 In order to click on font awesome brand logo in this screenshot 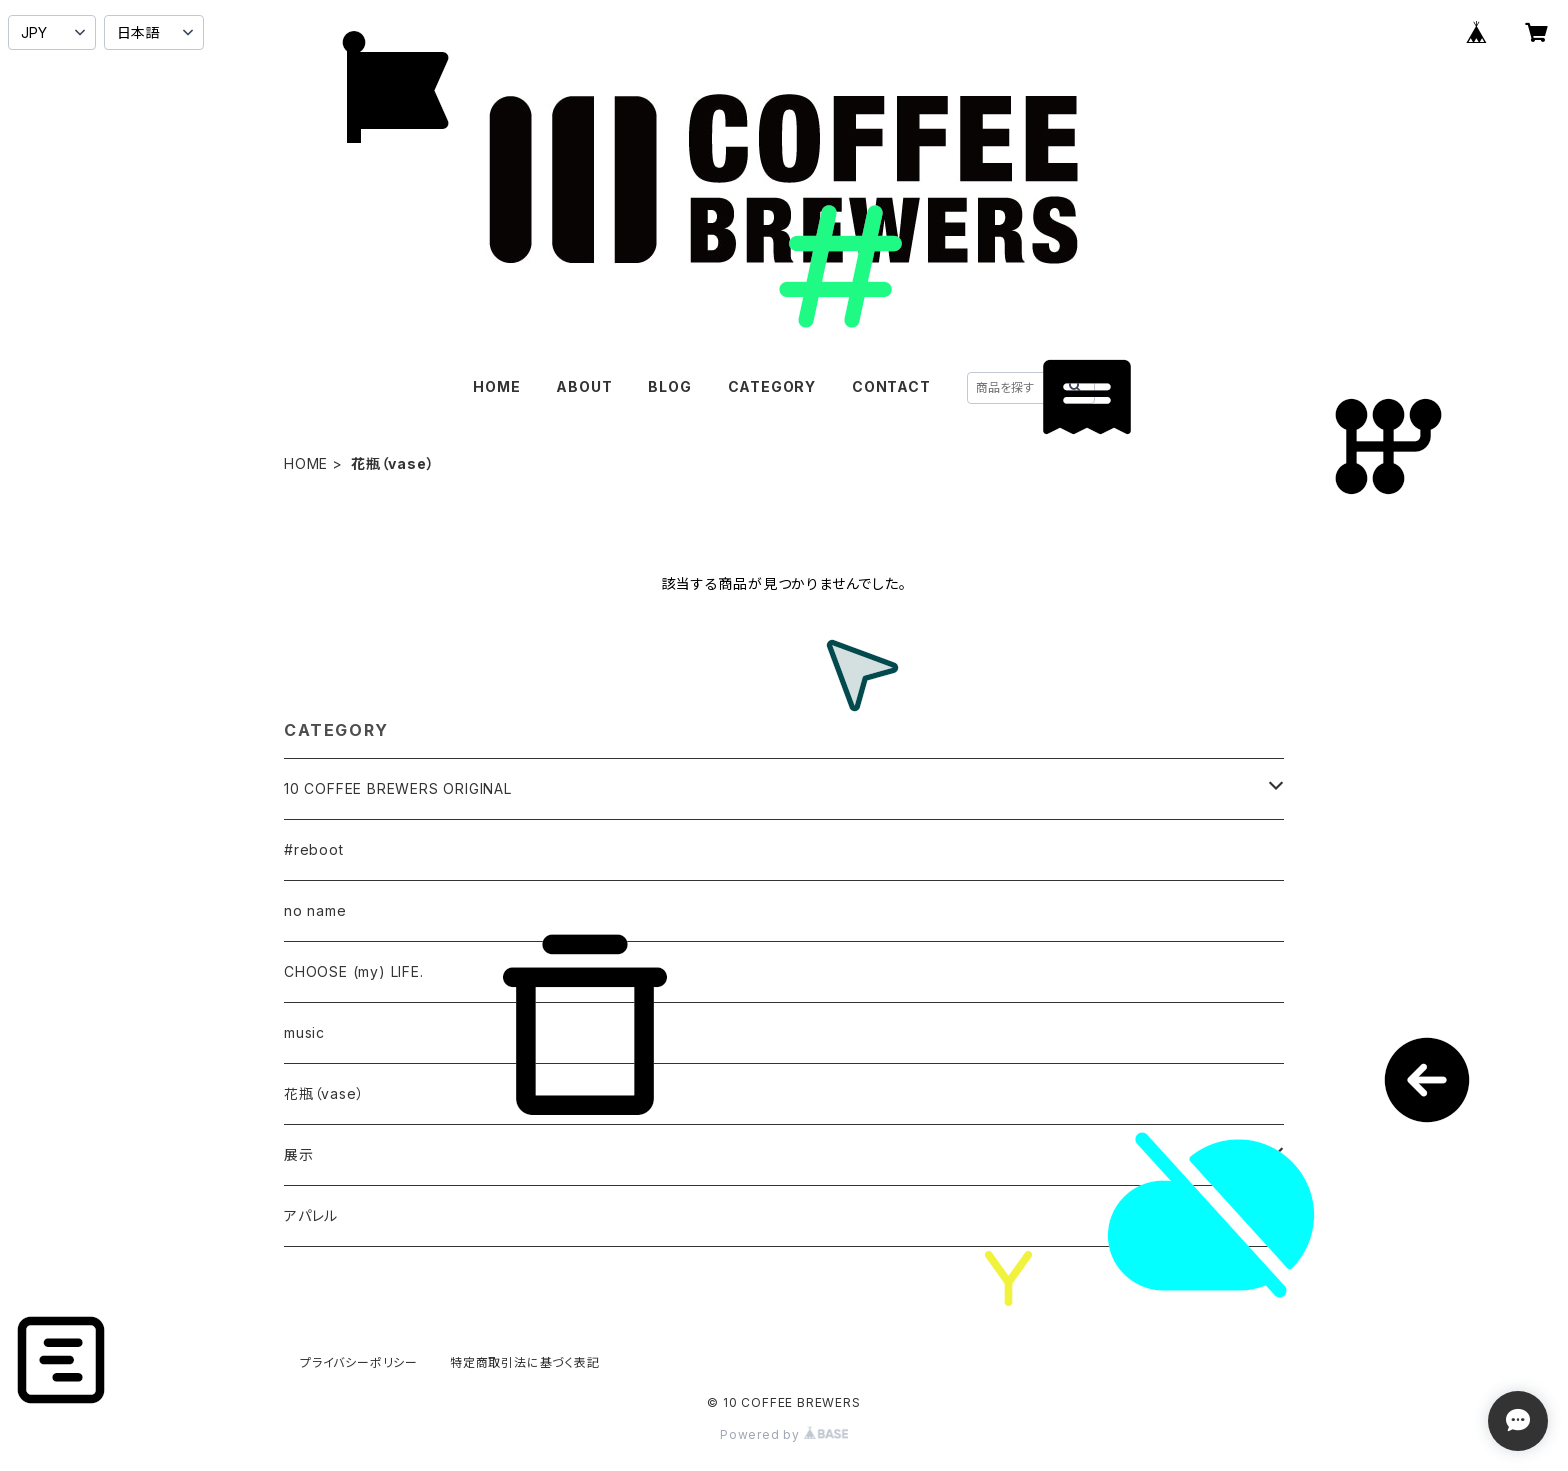, I will do `click(396, 87)`.